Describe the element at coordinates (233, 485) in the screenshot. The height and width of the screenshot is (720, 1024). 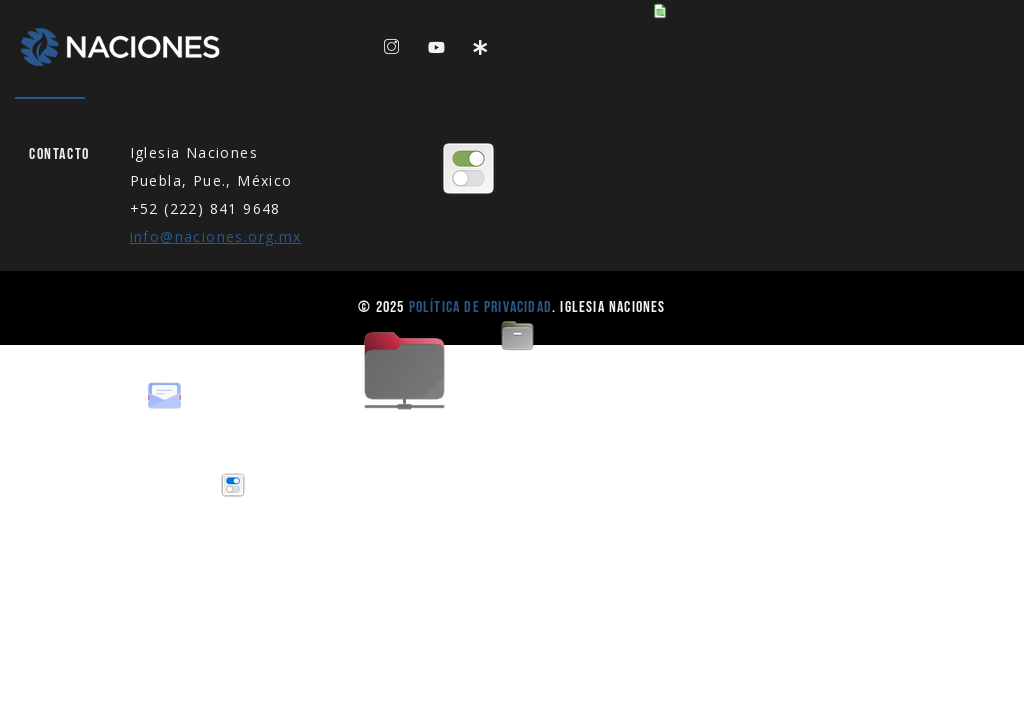
I see `open gnome tweaks application` at that location.